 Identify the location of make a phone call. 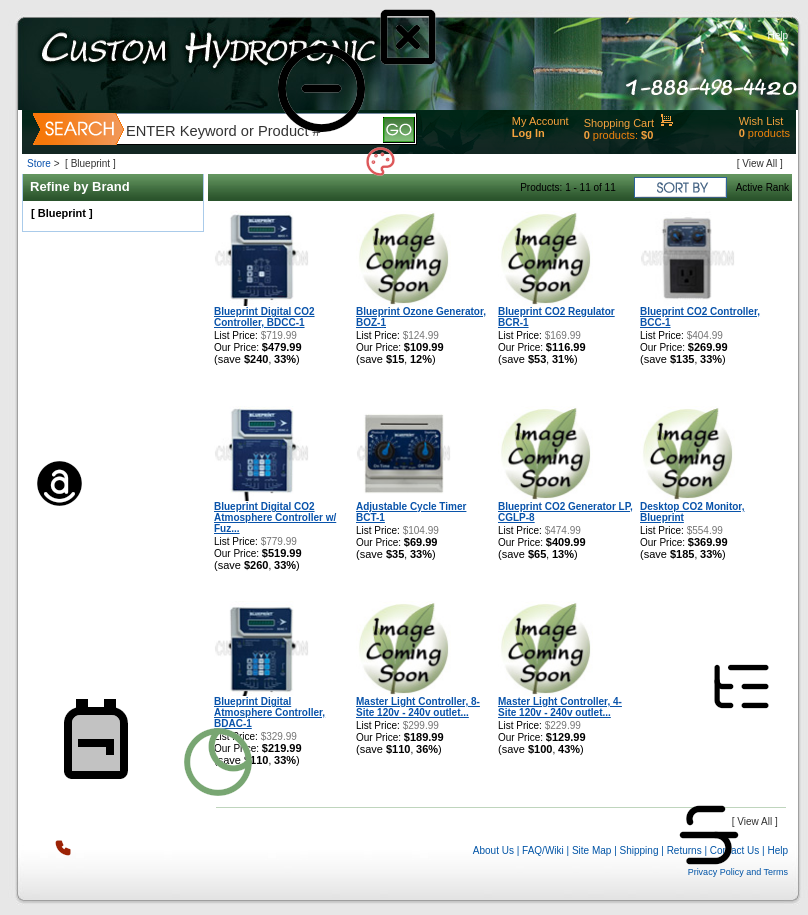
(63, 847).